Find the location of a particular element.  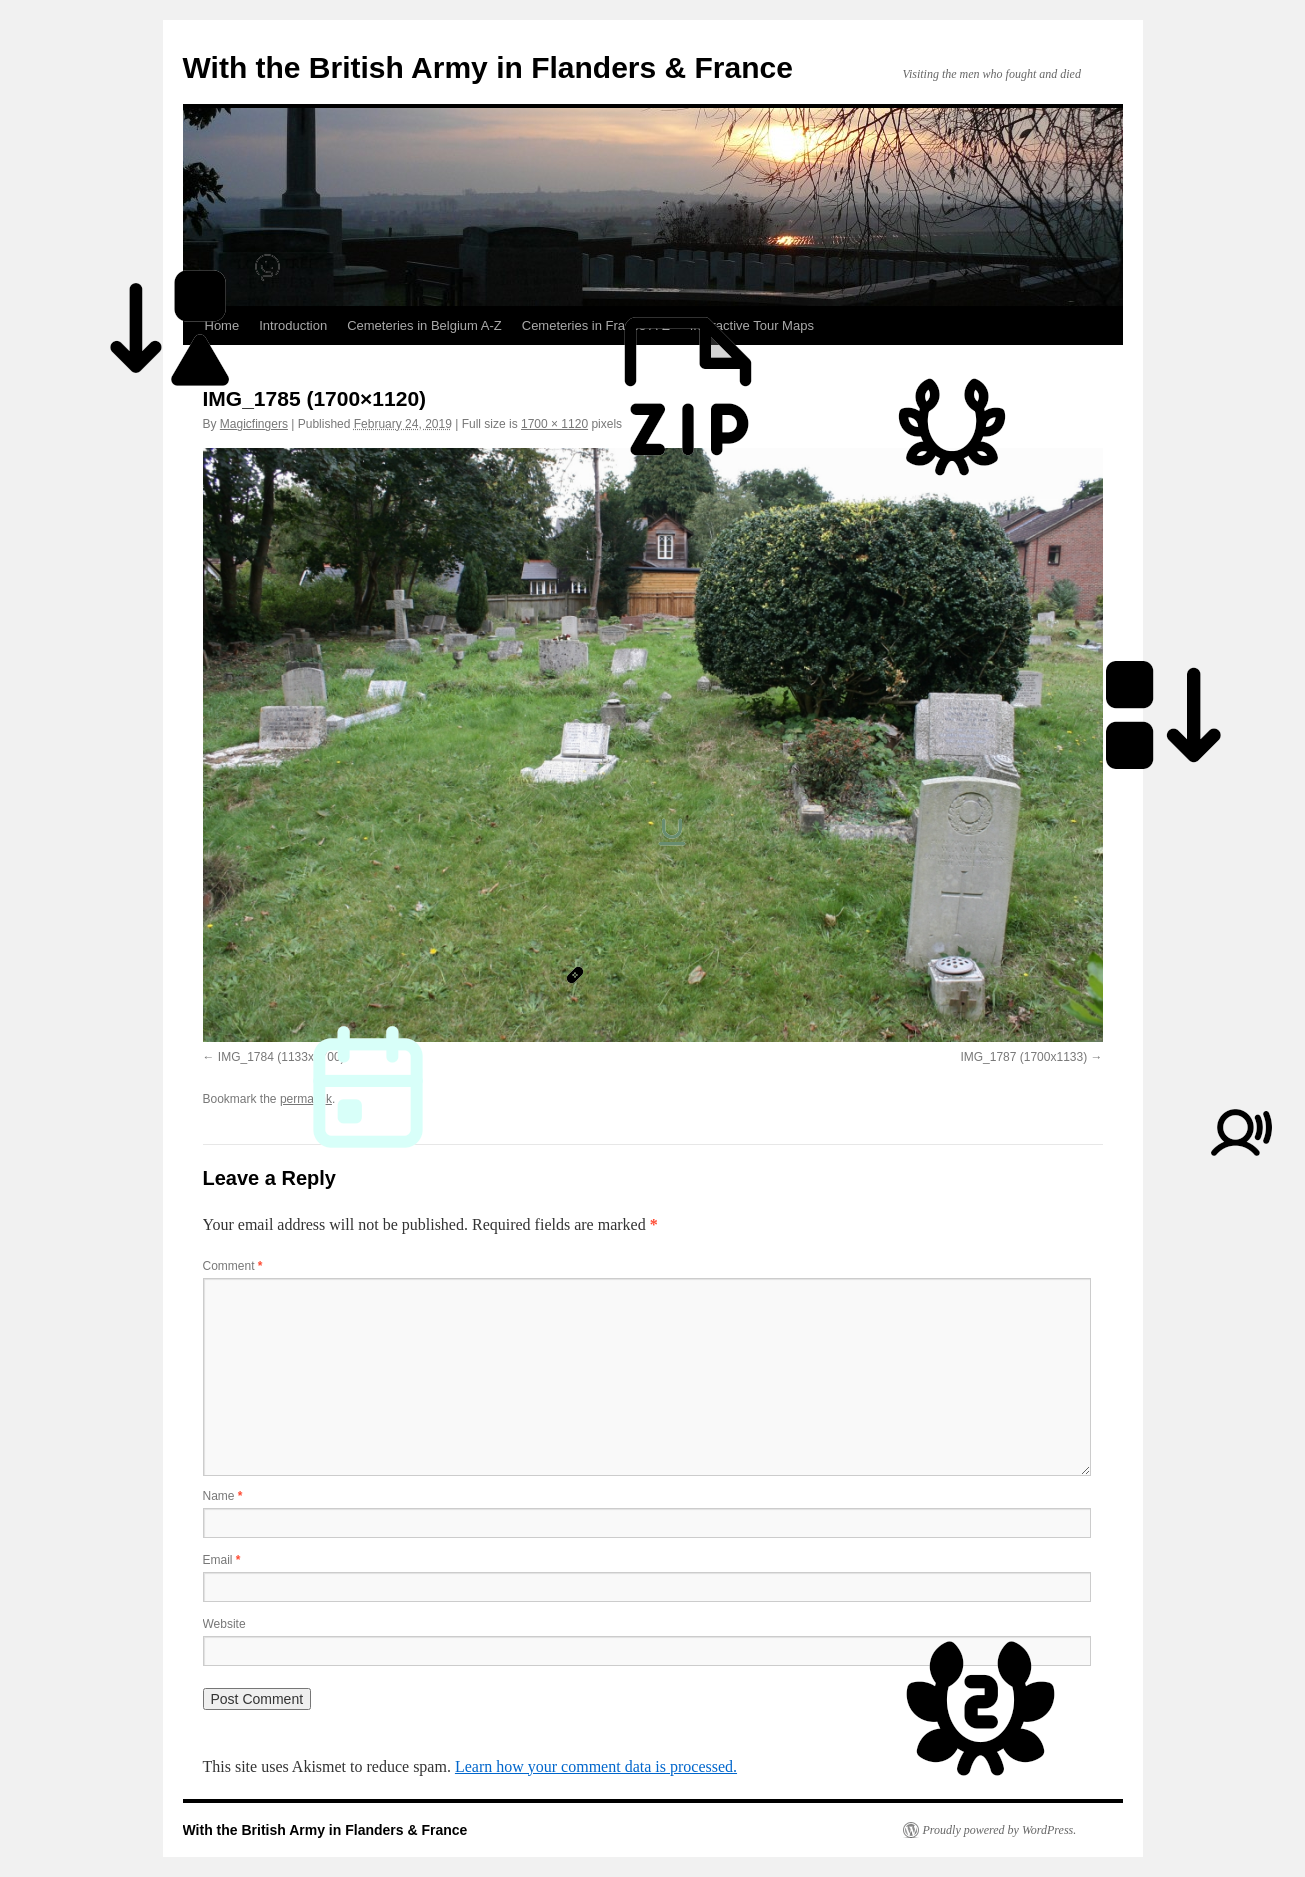

user is speaking or broadcasting audio is located at coordinates (1240, 1132).